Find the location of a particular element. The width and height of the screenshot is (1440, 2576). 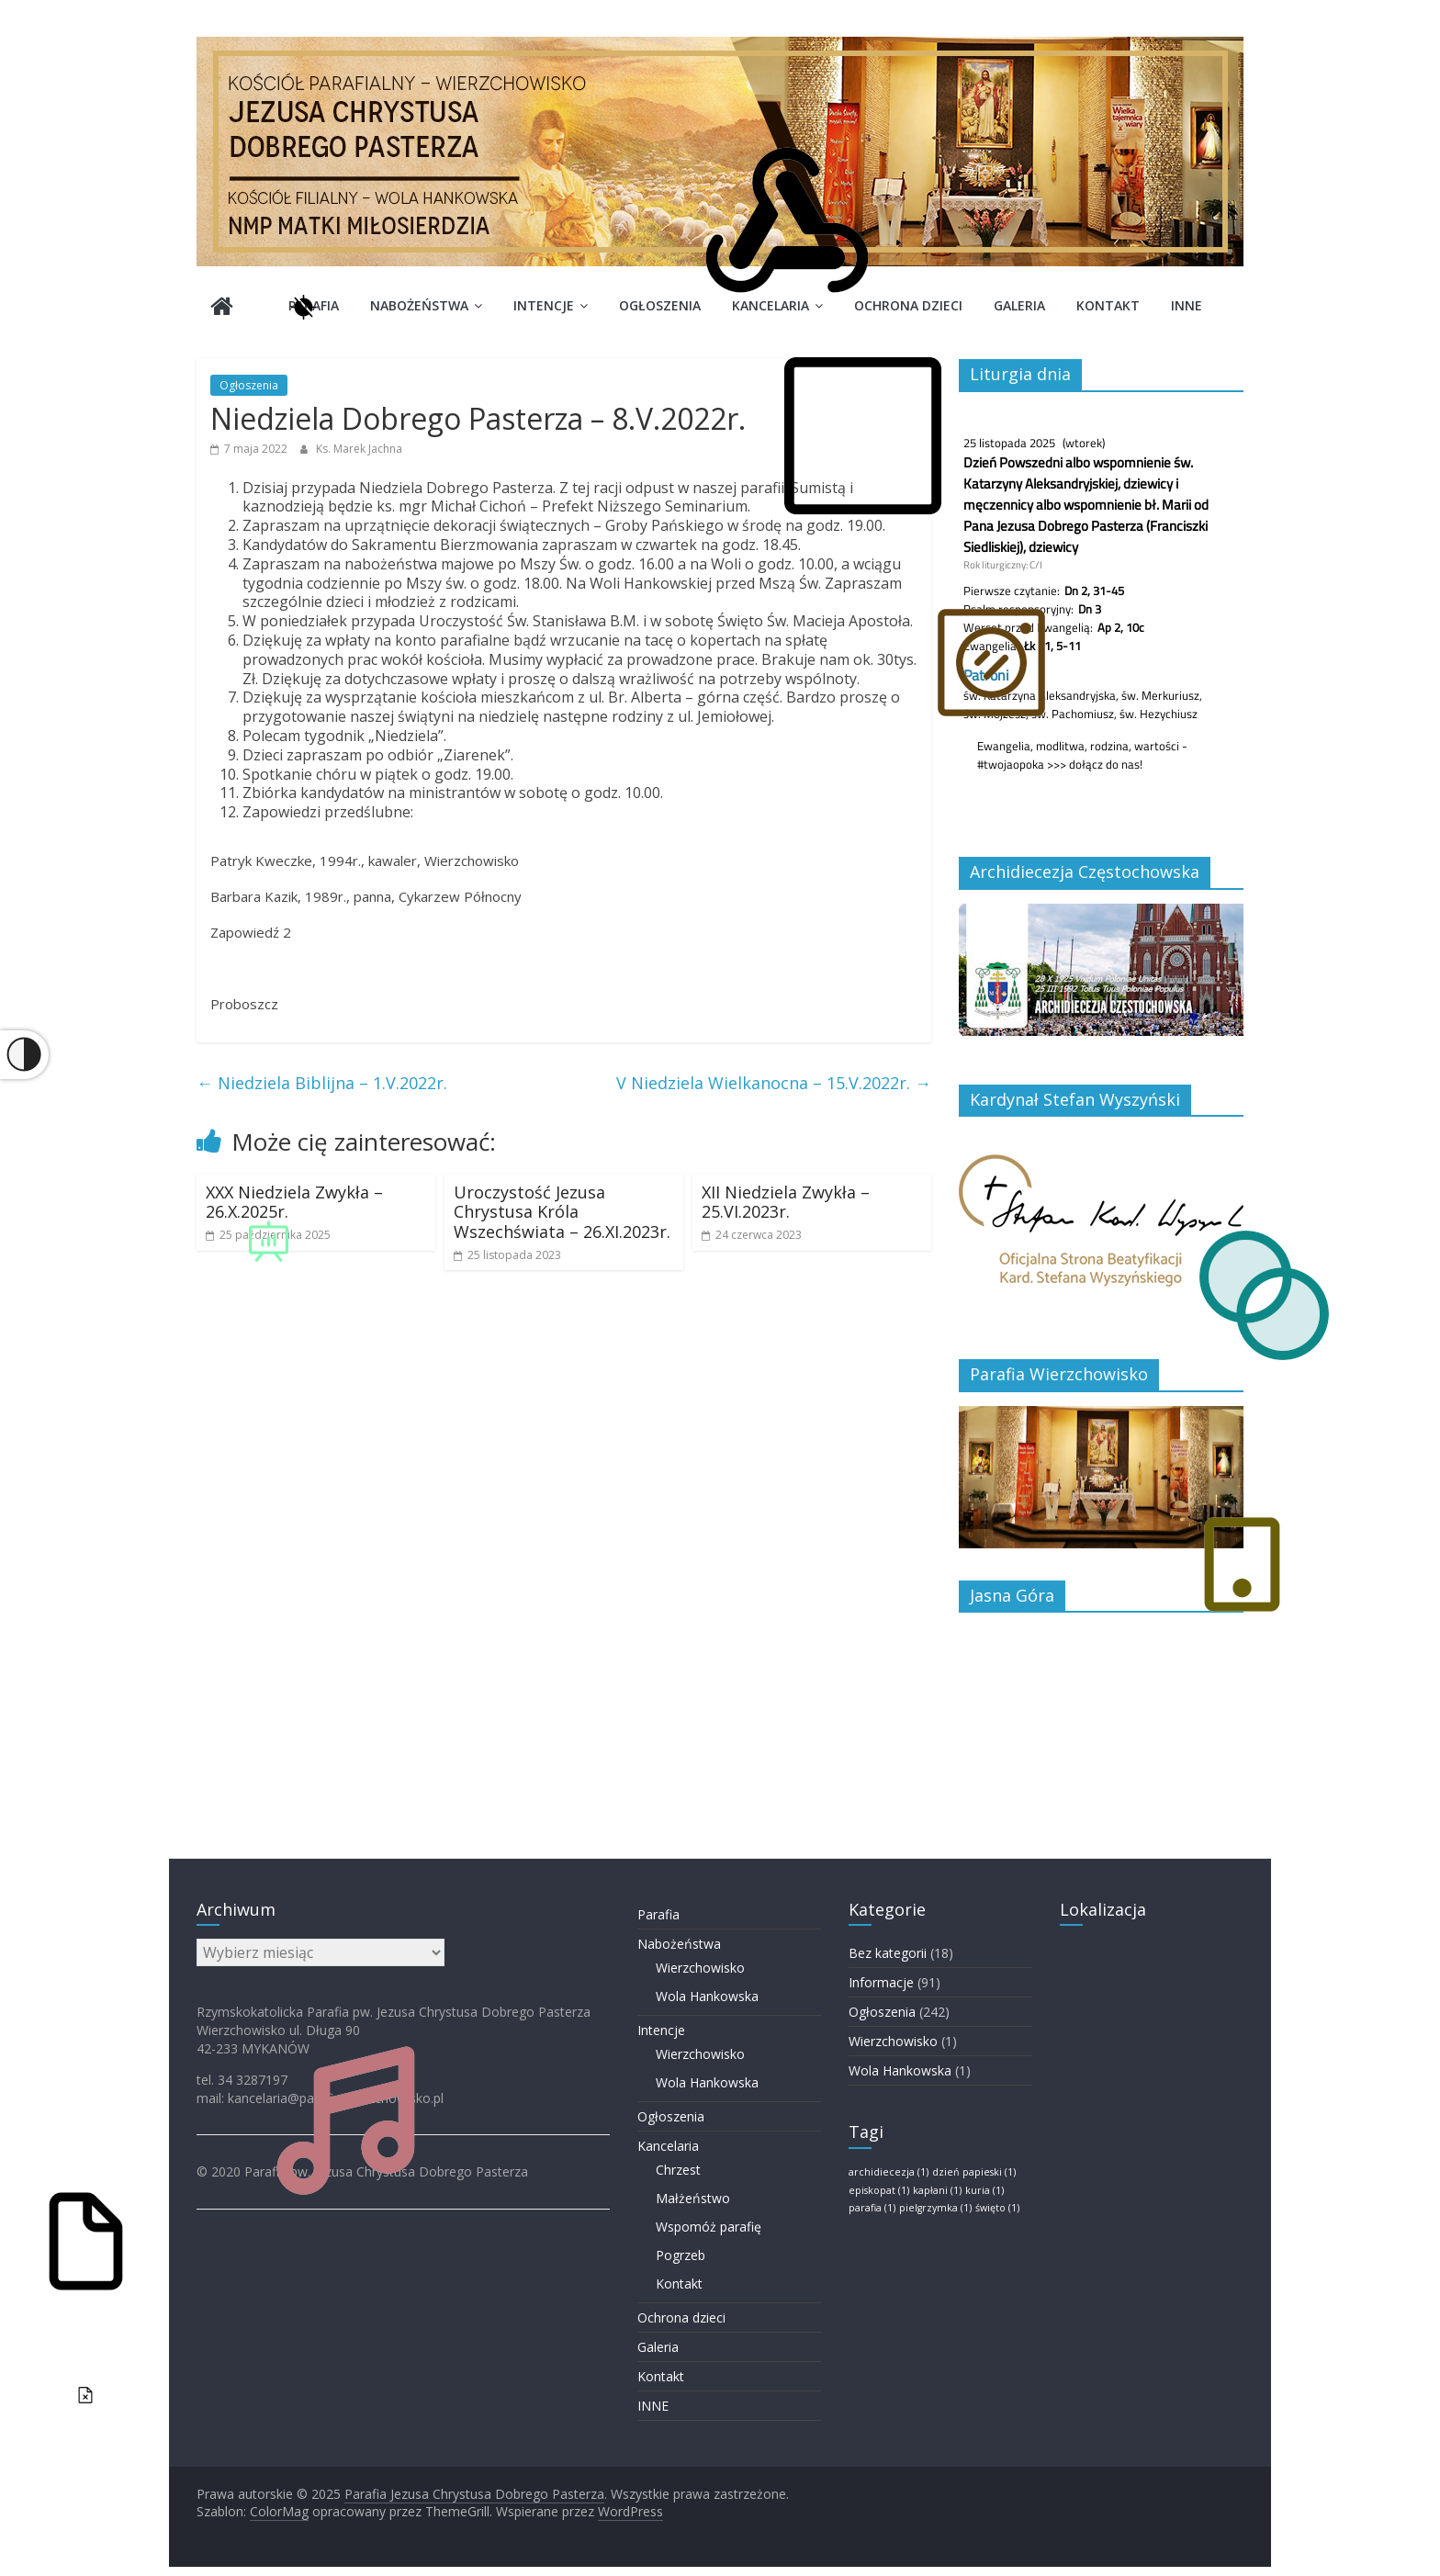

view presentation with charts is located at coordinates (268, 1242).